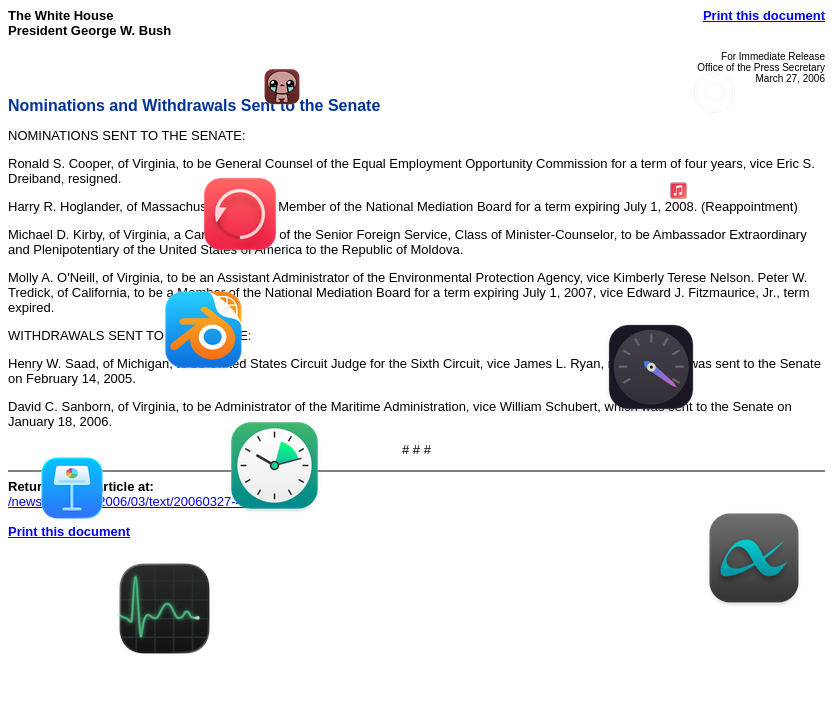 The width and height of the screenshot is (833, 720). What do you see at coordinates (754, 558) in the screenshot?
I see `open albert app launcher` at bounding box center [754, 558].